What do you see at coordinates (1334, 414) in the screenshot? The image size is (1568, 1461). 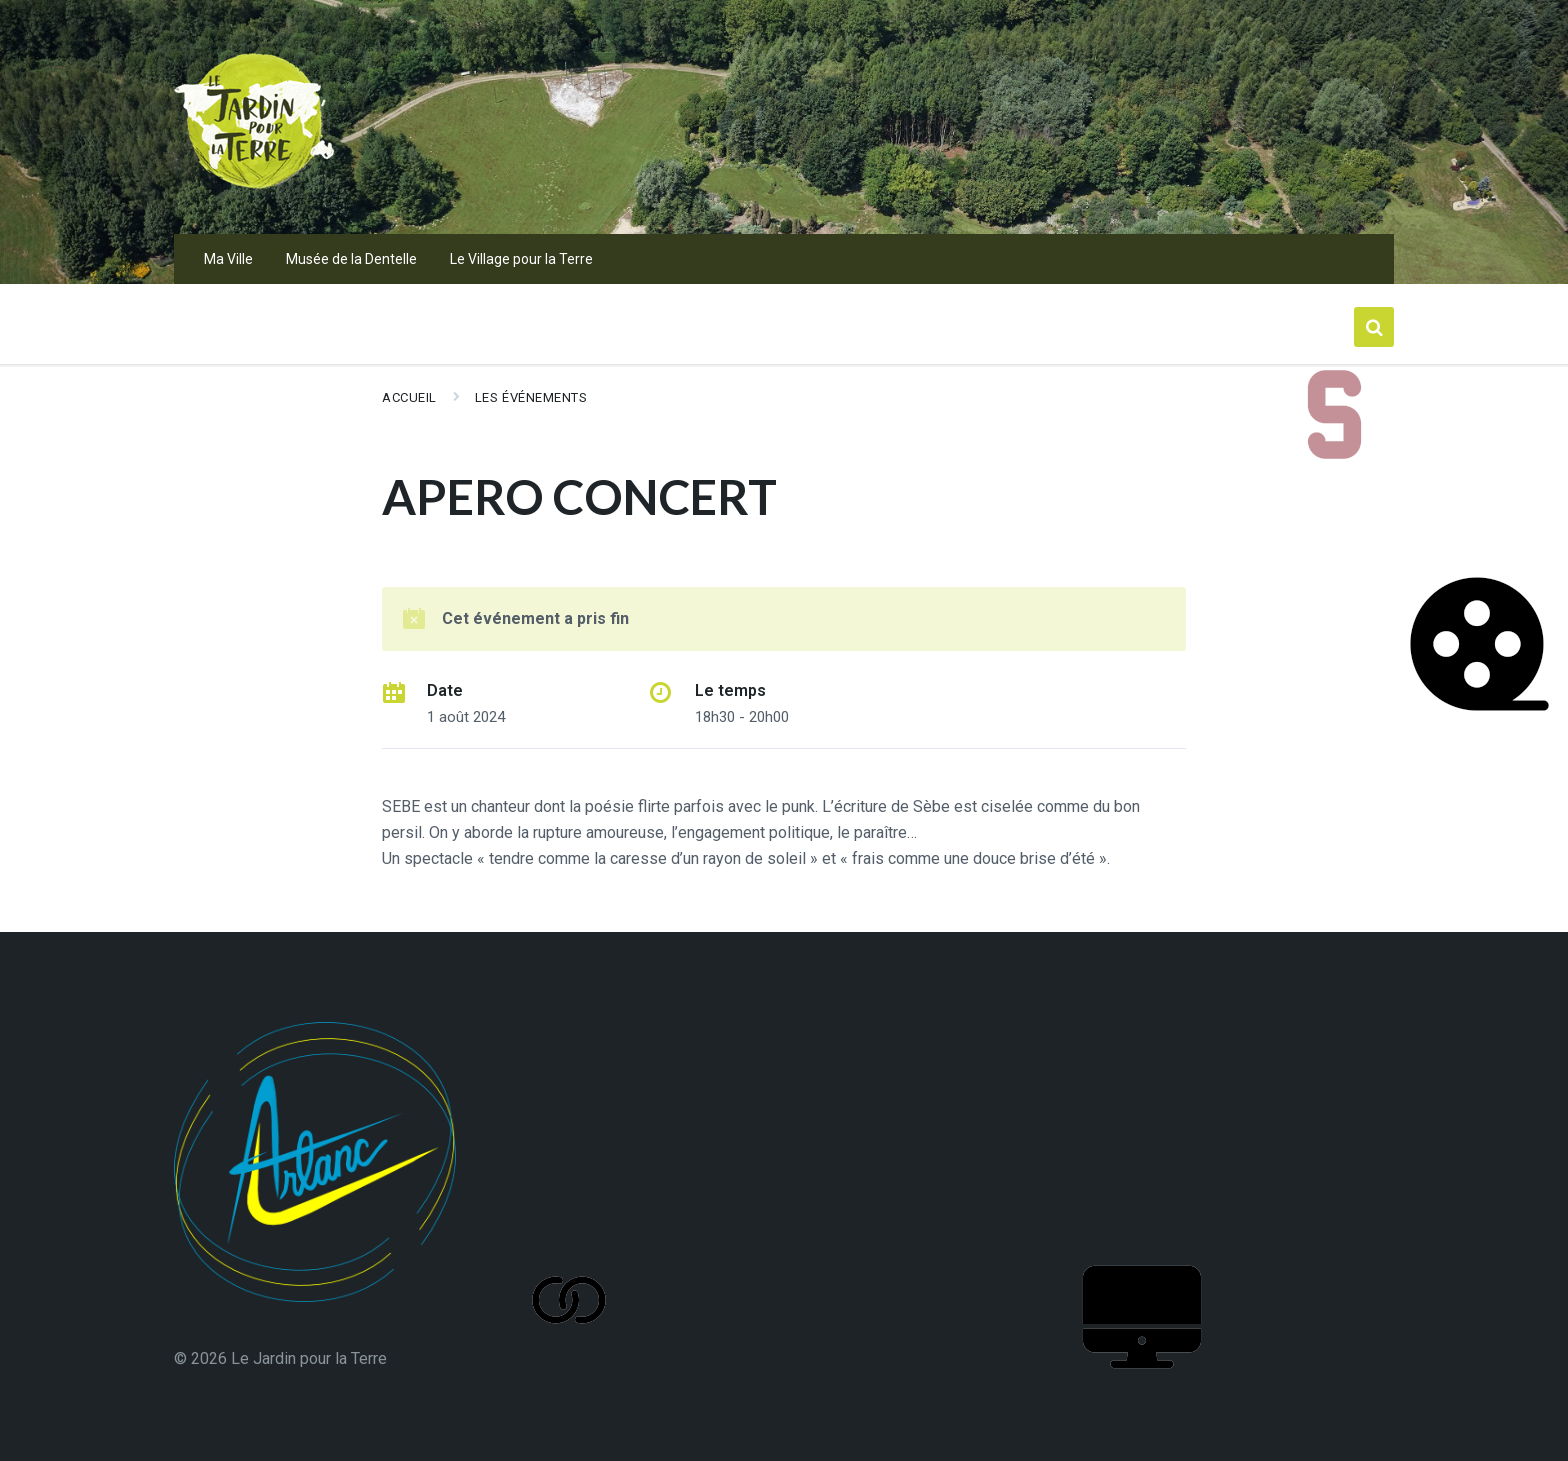 I see `indicates small size option` at bounding box center [1334, 414].